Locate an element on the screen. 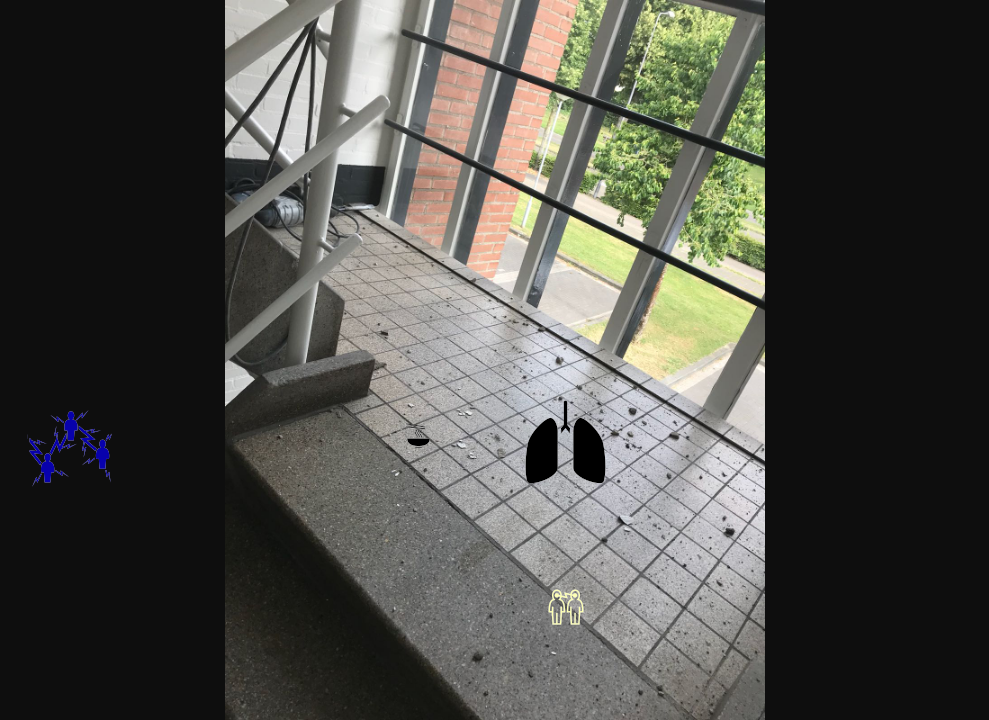  indicates mind-link or telepathic communication feature is located at coordinates (566, 607).